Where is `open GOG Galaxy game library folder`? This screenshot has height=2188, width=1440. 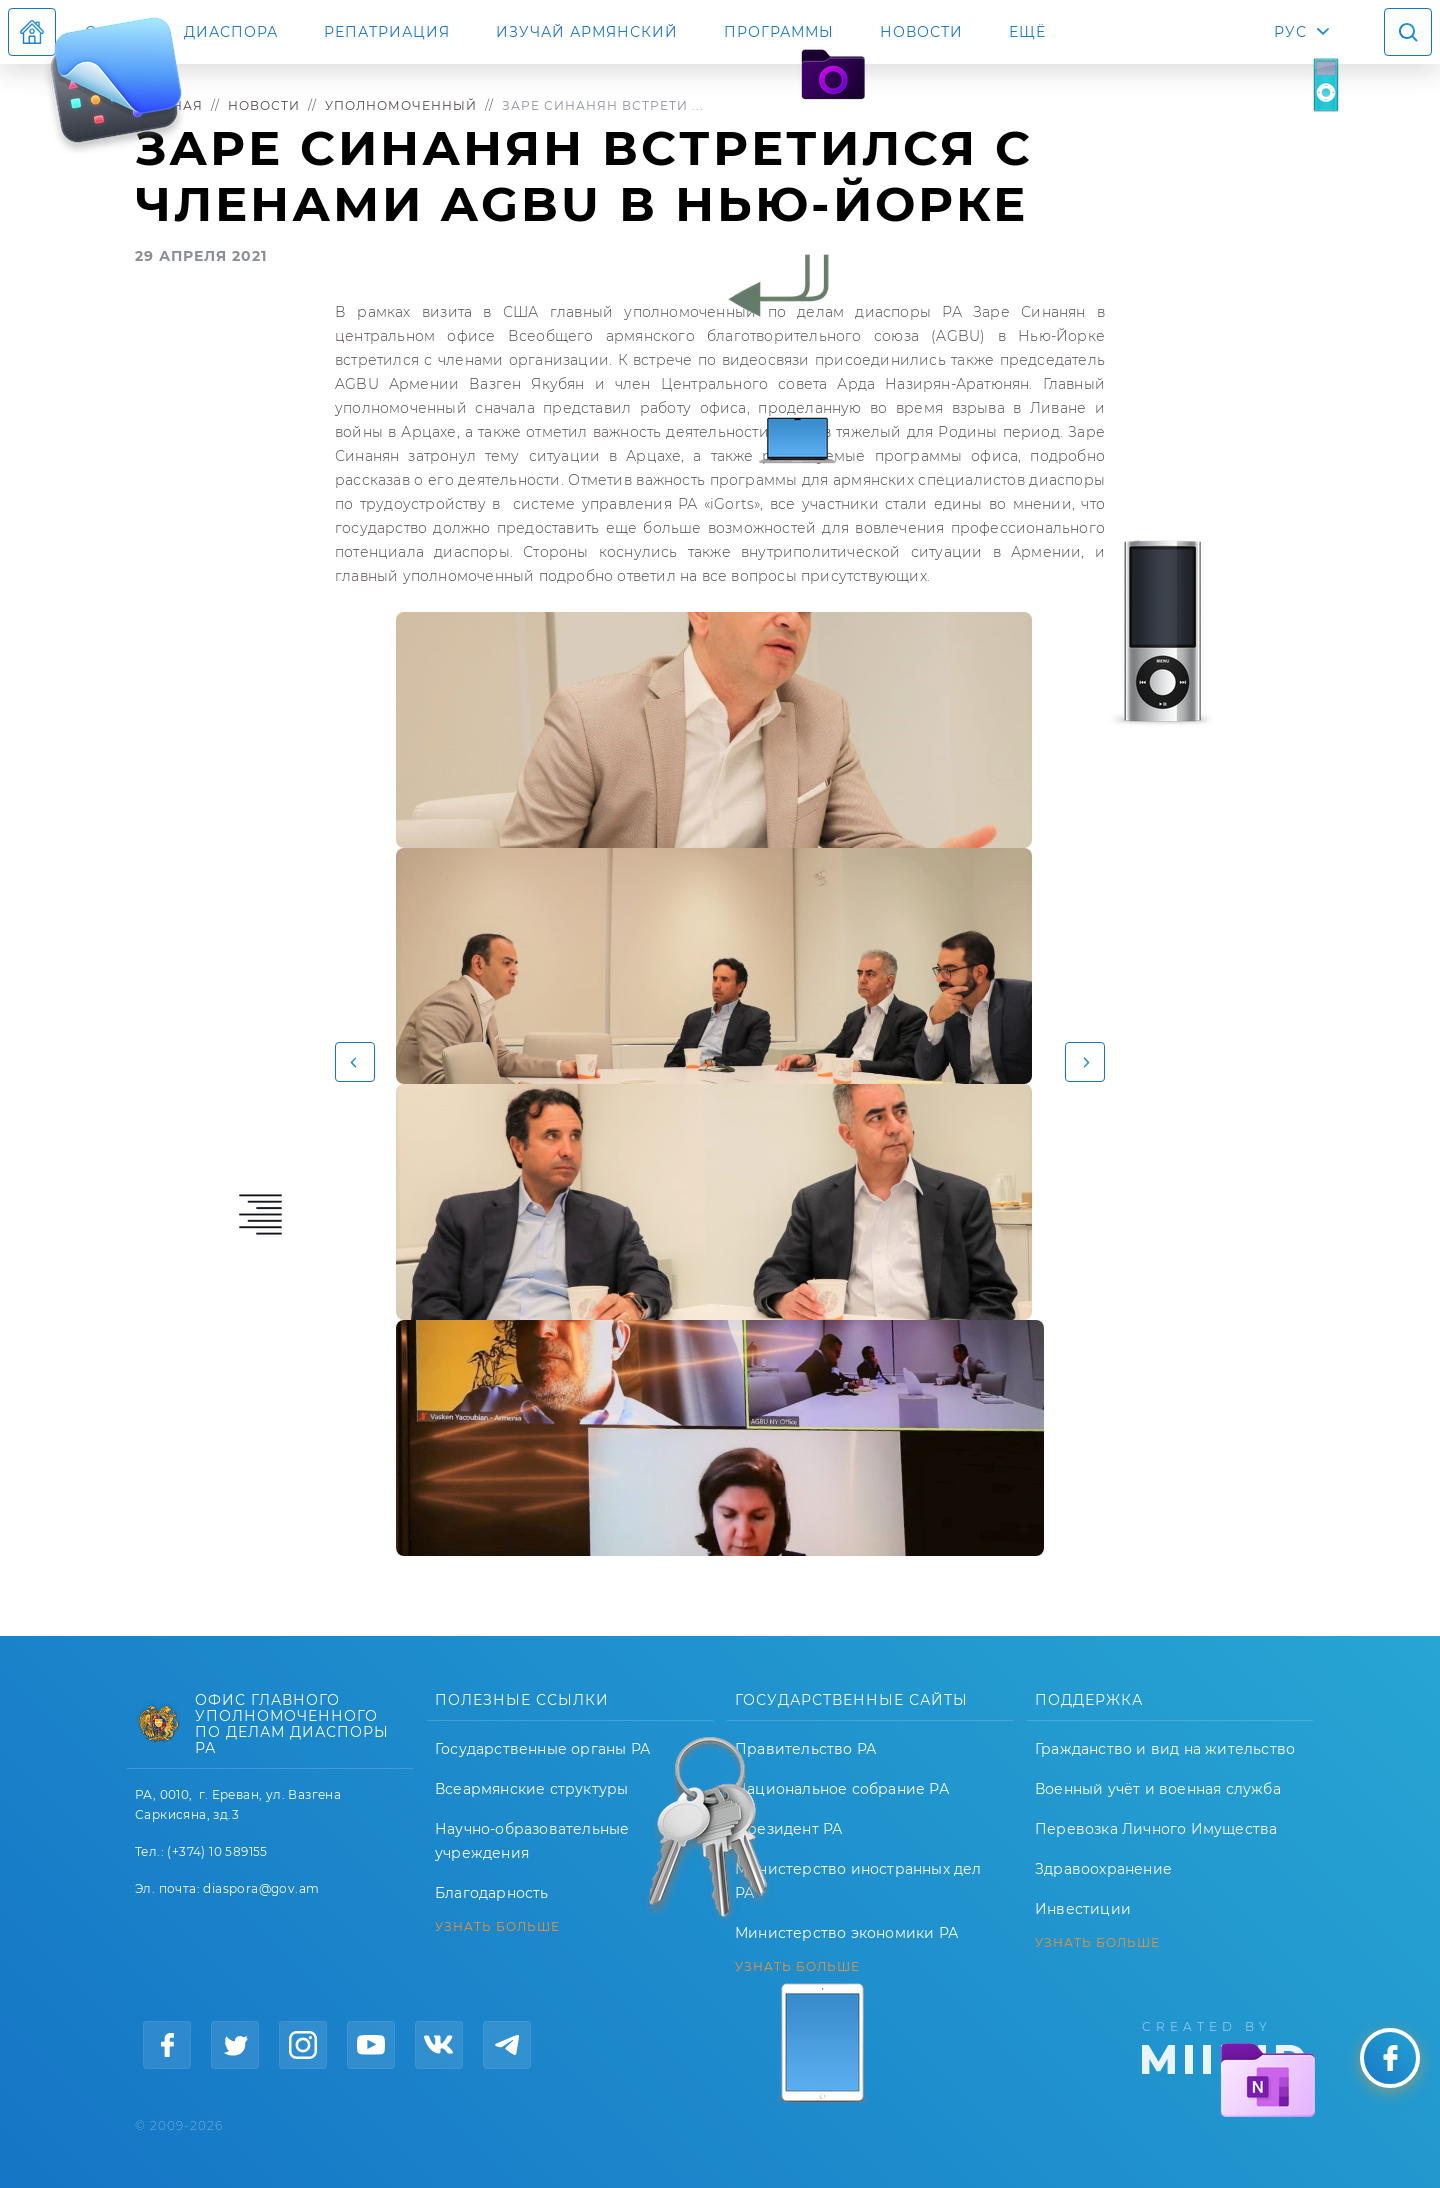 open GOG Galaxy game library folder is located at coordinates (833, 76).